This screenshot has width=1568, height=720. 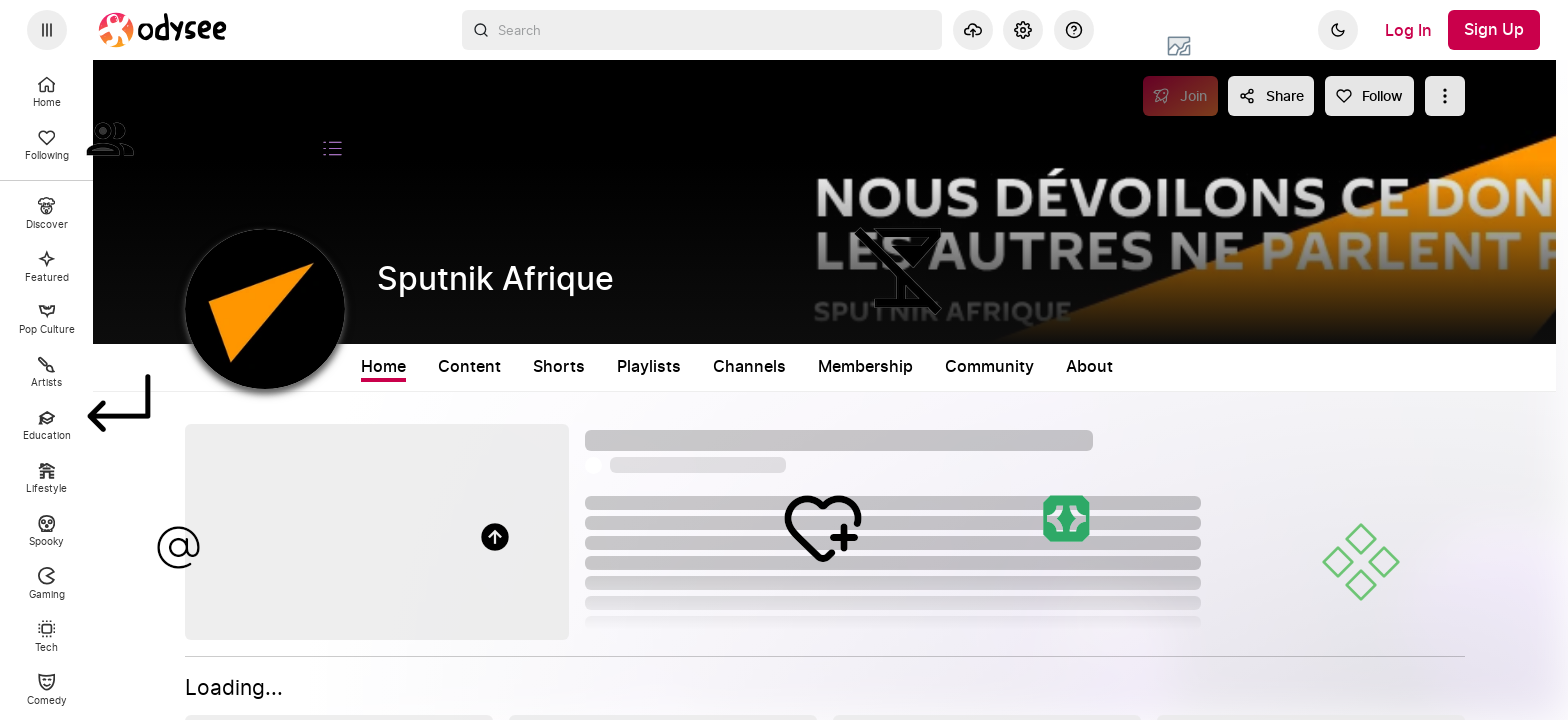 I want to click on indicates alcohol-free zone or no drinks allowed, so click(x=901, y=268).